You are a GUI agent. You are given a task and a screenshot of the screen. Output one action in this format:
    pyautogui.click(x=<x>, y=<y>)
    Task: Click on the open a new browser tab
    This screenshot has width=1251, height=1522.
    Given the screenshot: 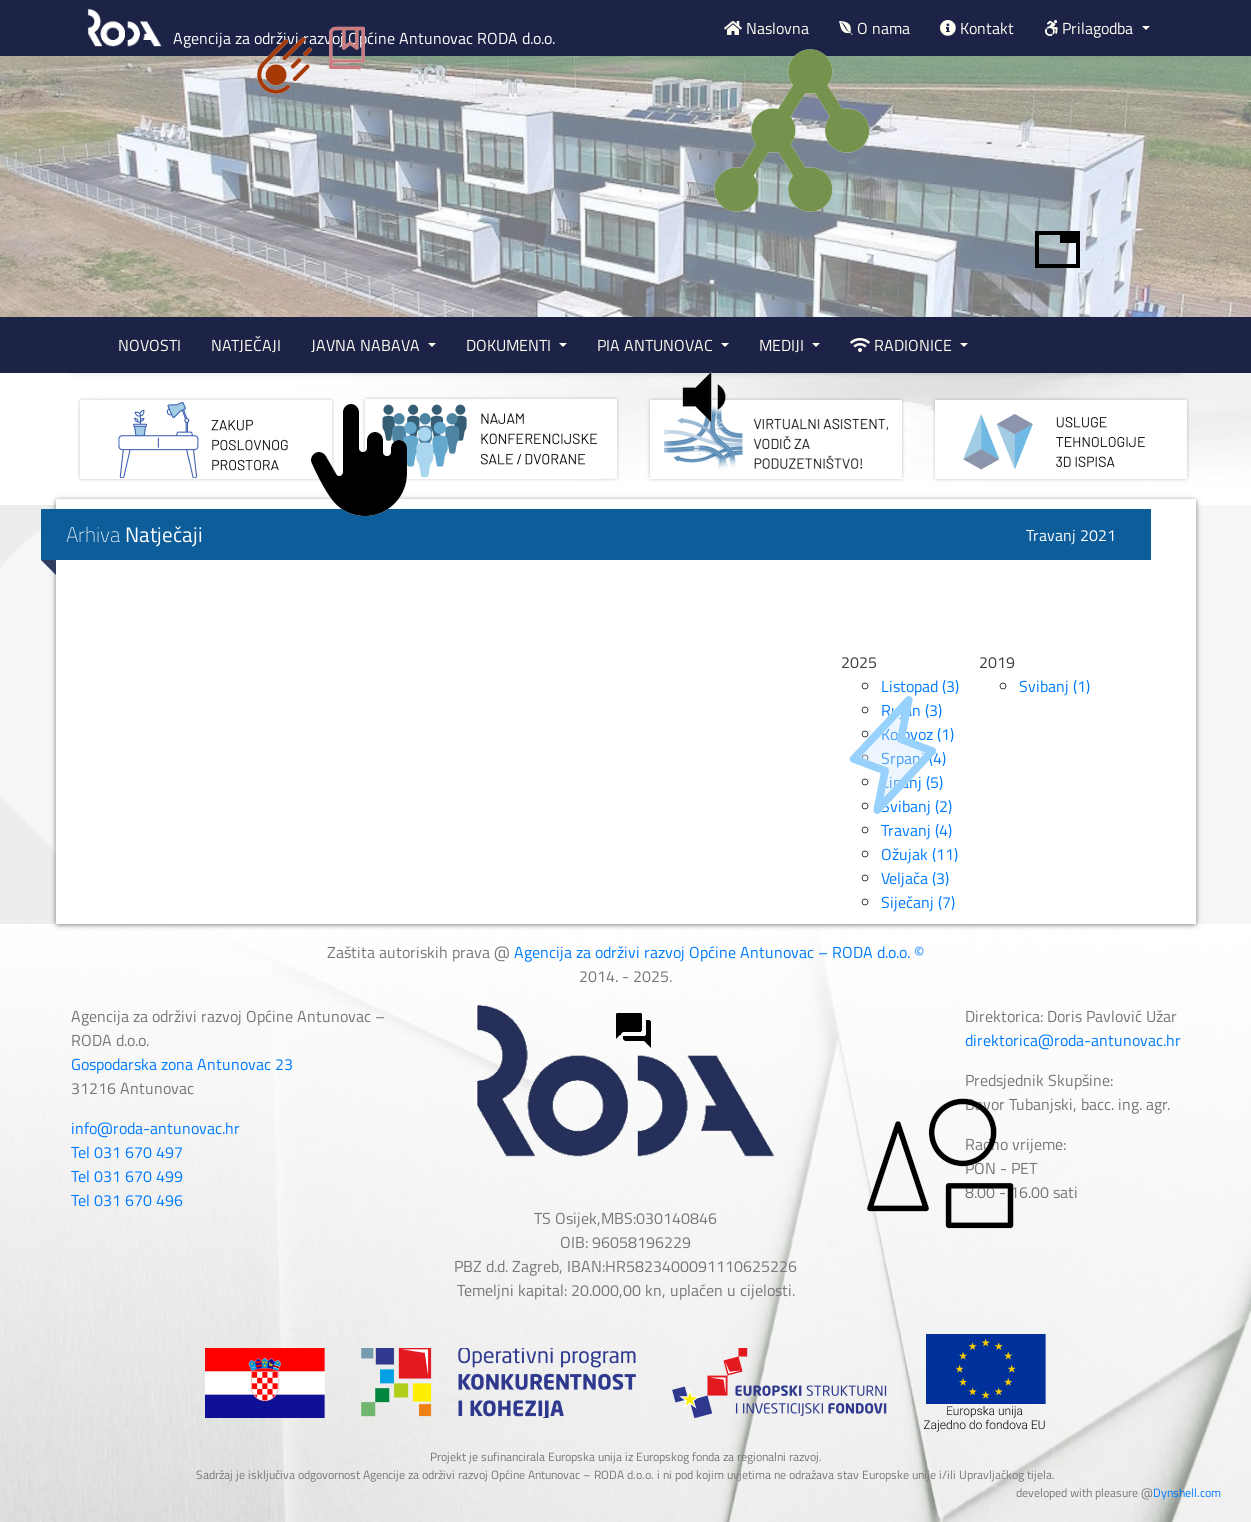 What is the action you would take?
    pyautogui.click(x=1057, y=249)
    